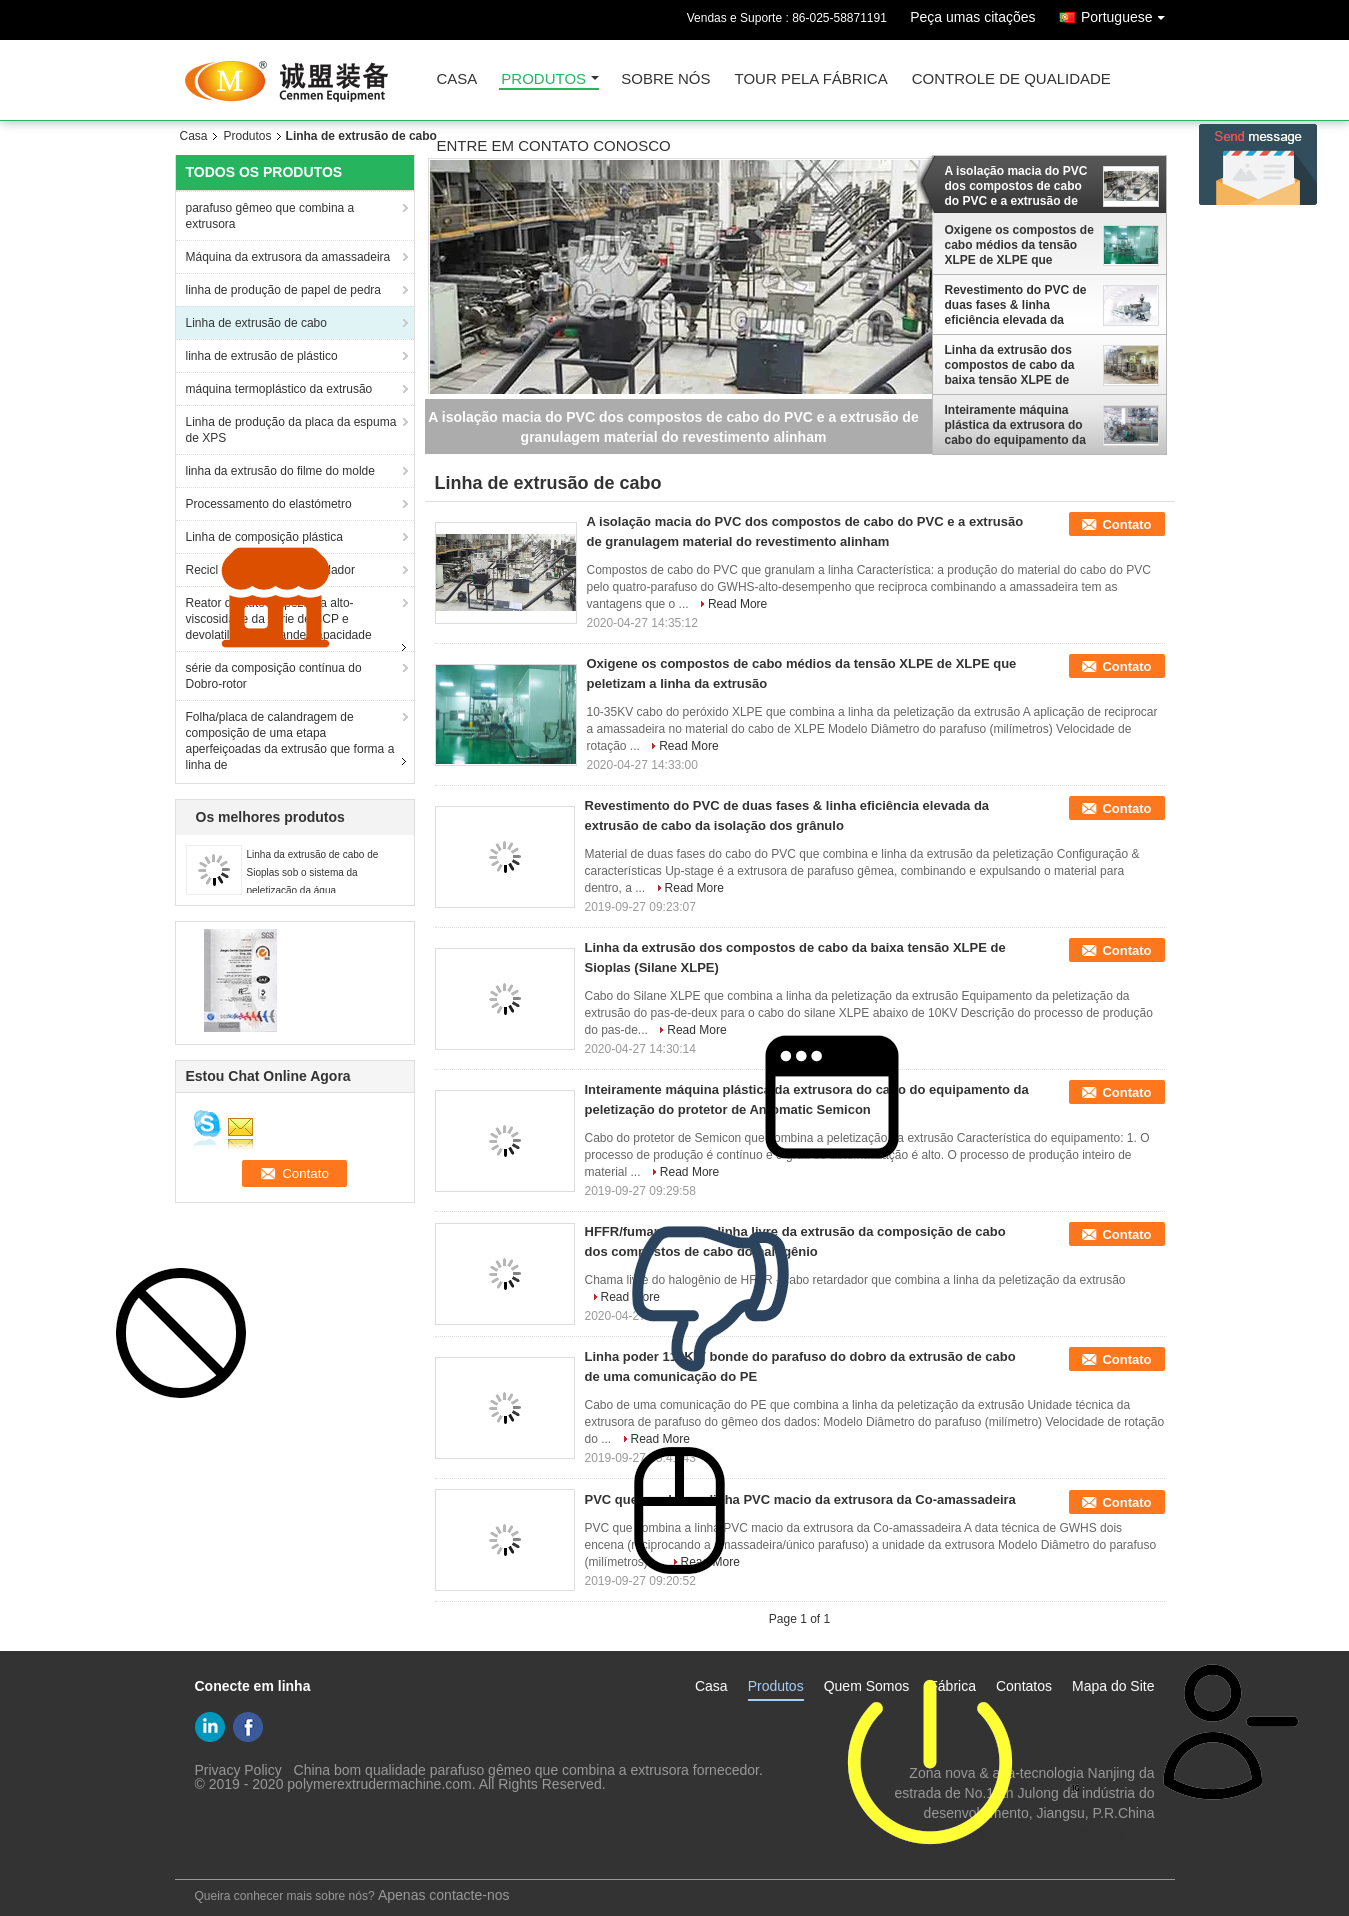 Image resolution: width=1349 pixels, height=1916 pixels. I want to click on dislike or downvote content, so click(710, 1291).